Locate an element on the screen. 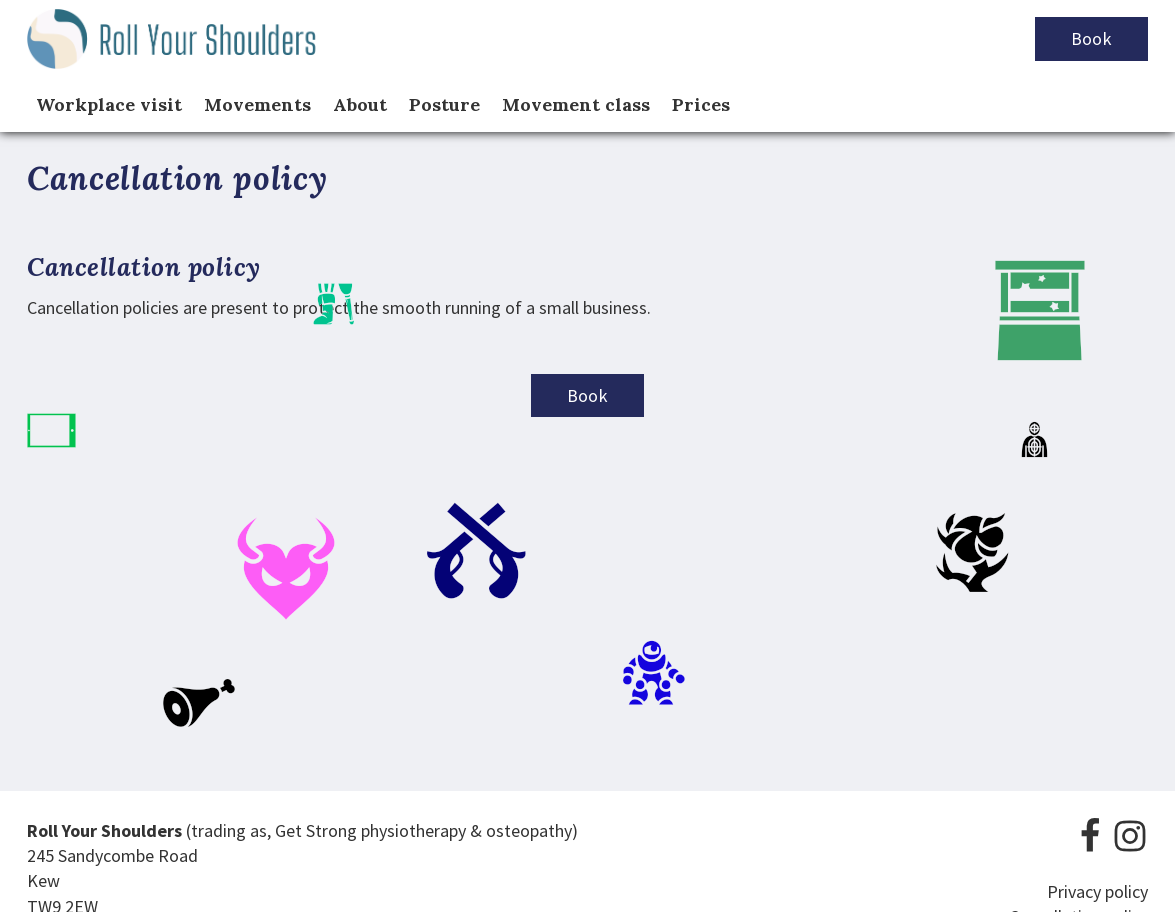 This screenshot has width=1175, height=912. indicates combat or duel mode in a game is located at coordinates (476, 550).